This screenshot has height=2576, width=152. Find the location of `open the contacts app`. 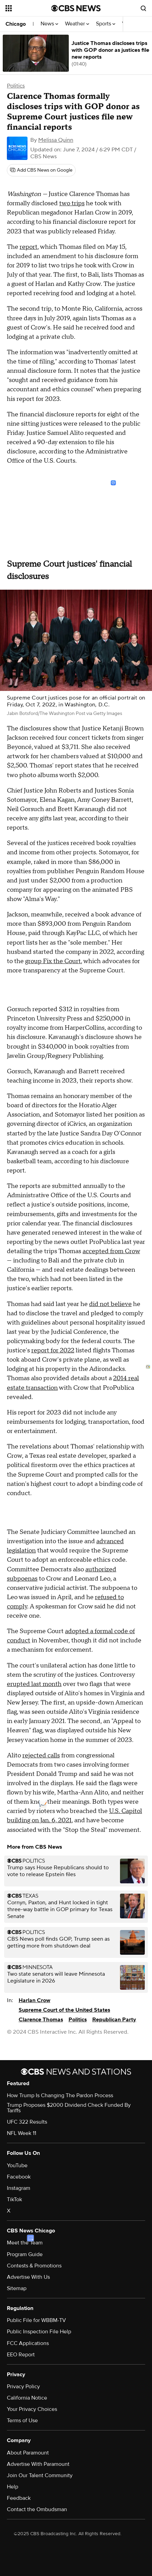

open the contacts app is located at coordinates (148, 1367).